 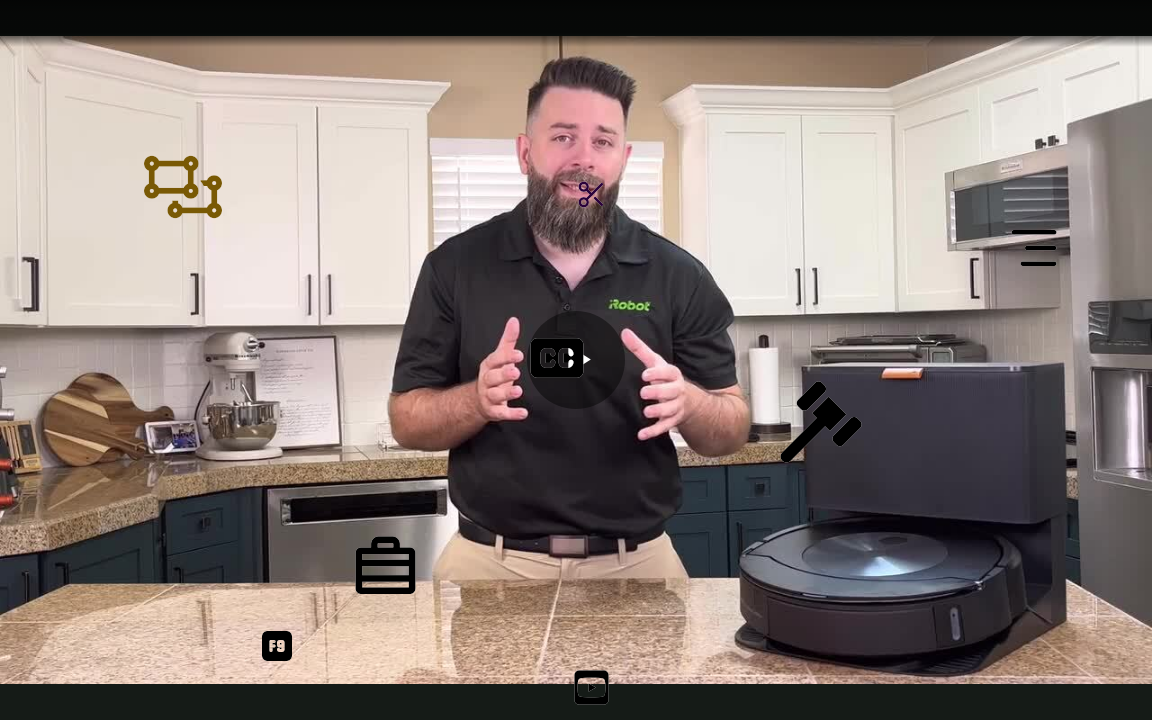 I want to click on align text to the right edge, so click(x=1034, y=248).